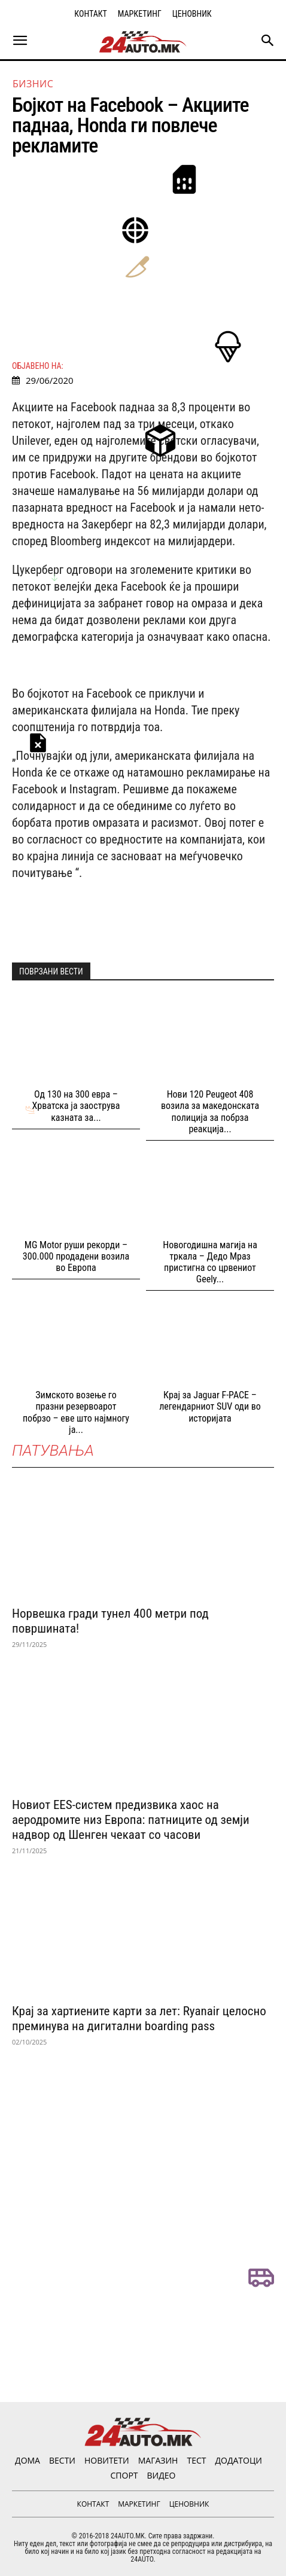 This screenshot has height=2576, width=286. I want to click on indicates flight arrival or landing status, so click(29, 1110).